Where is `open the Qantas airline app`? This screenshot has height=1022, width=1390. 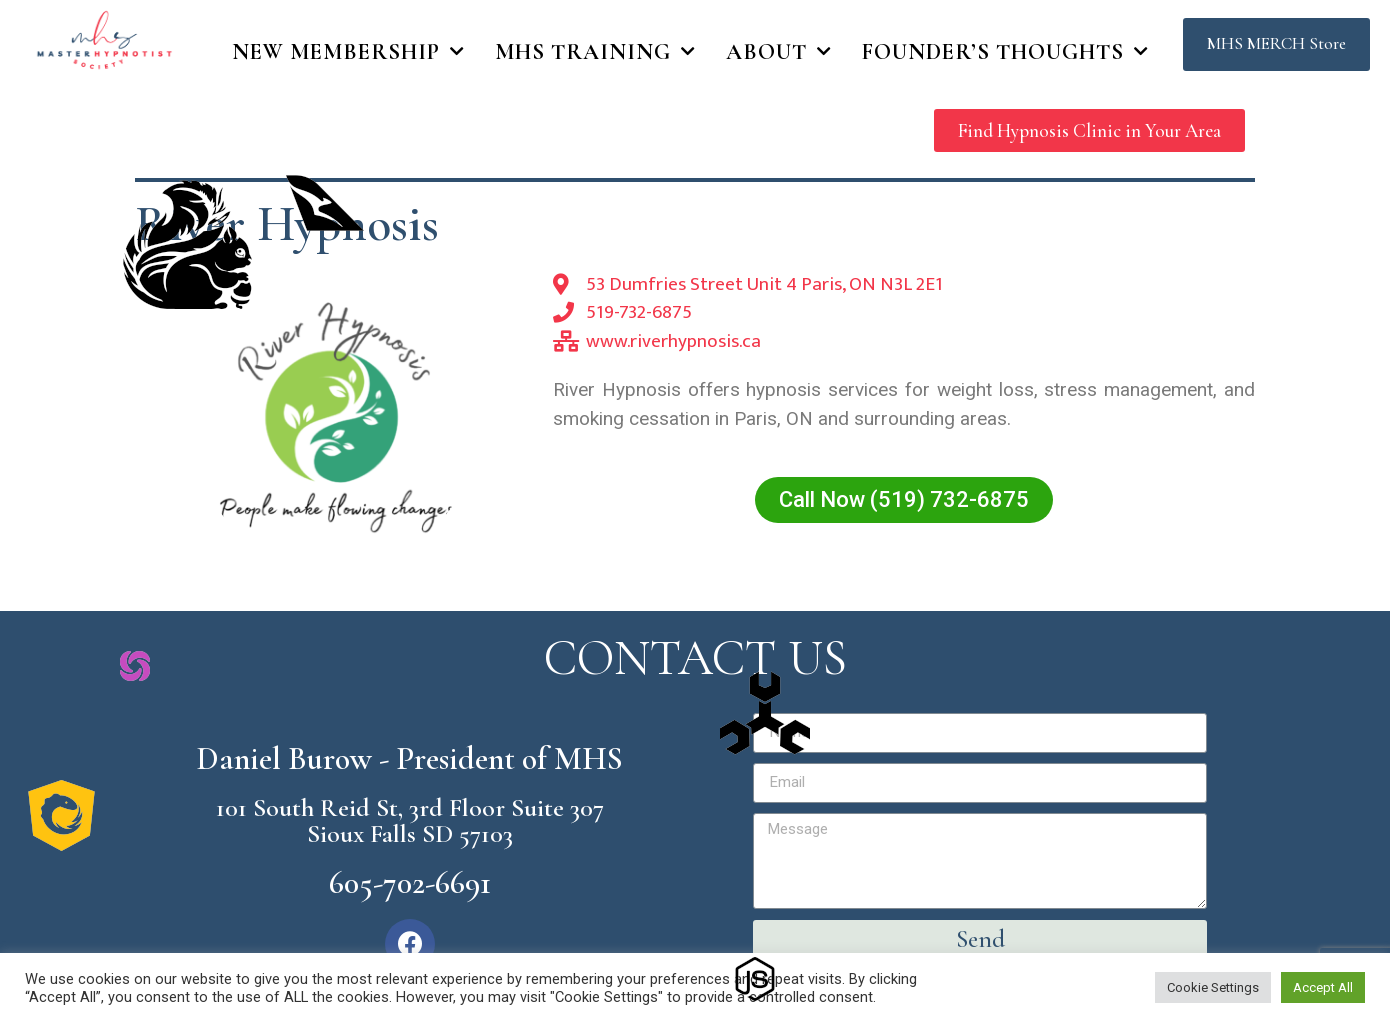
open the Qantas airline app is located at coordinates (325, 203).